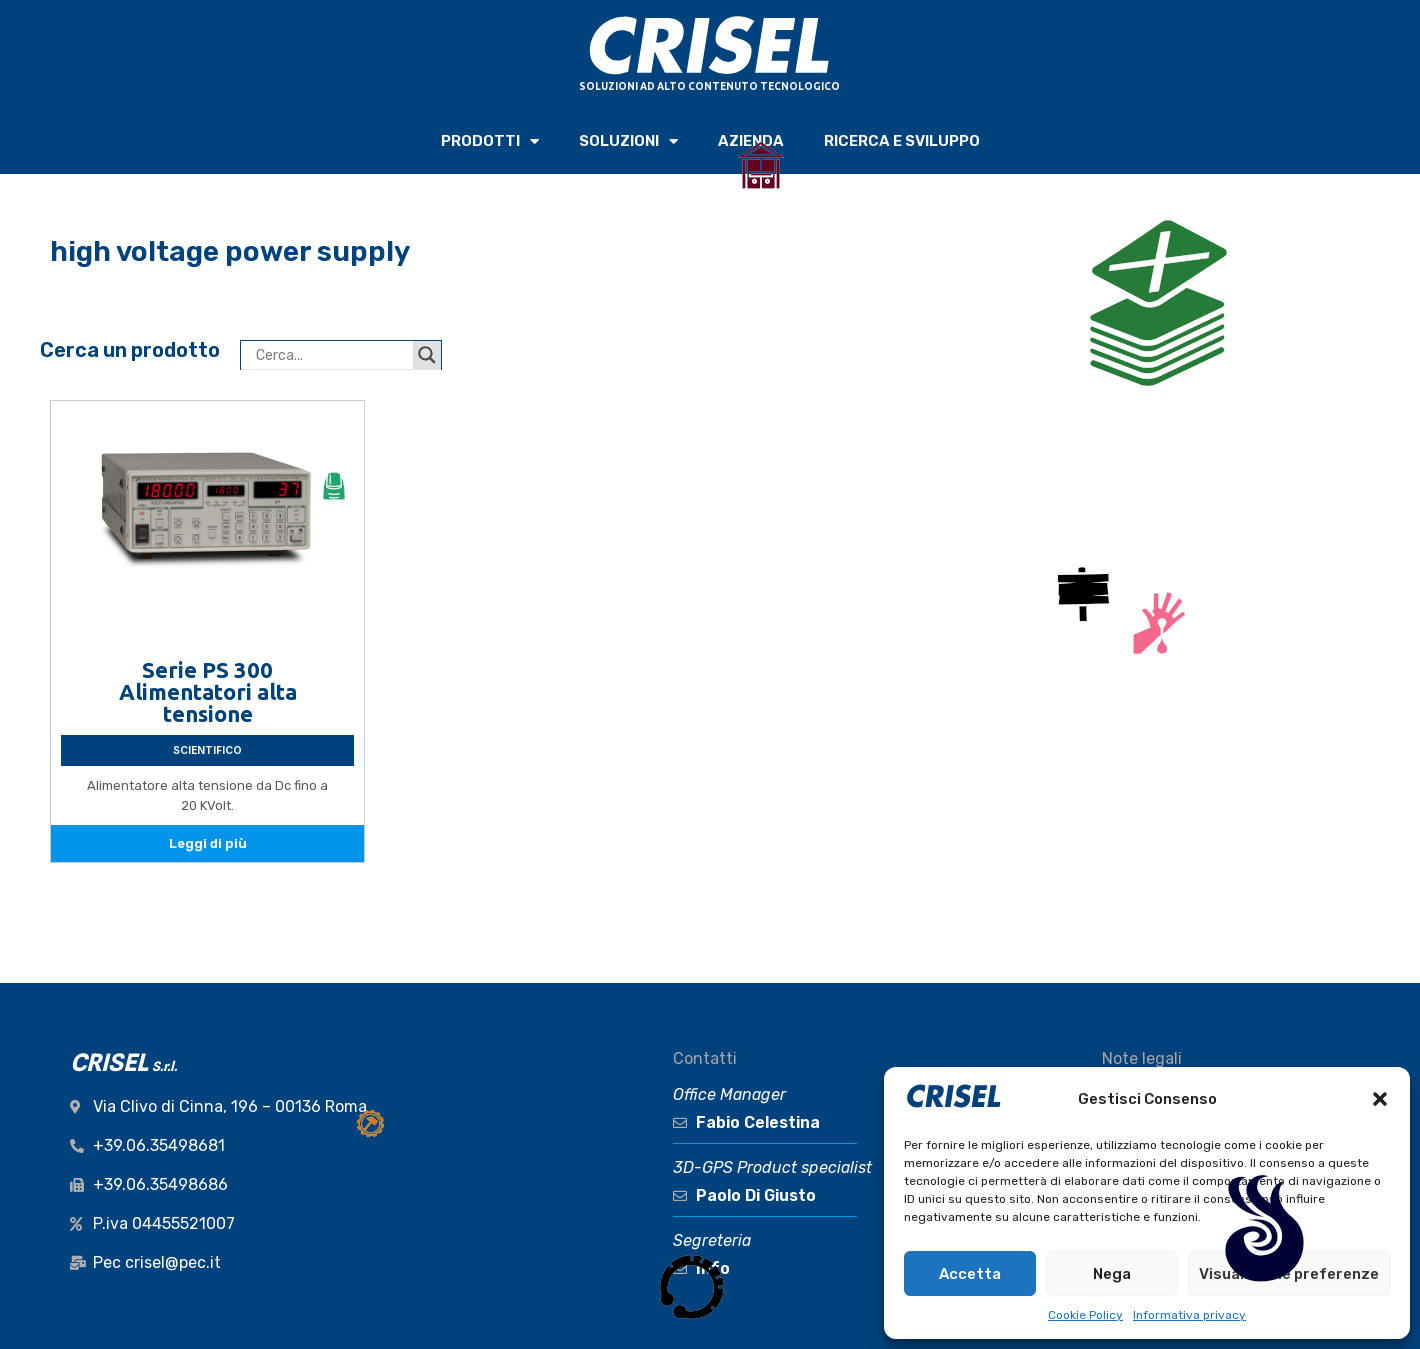 The height and width of the screenshot is (1349, 1420). Describe the element at coordinates (1158, 294) in the screenshot. I see `delete or remove a card from your deck` at that location.